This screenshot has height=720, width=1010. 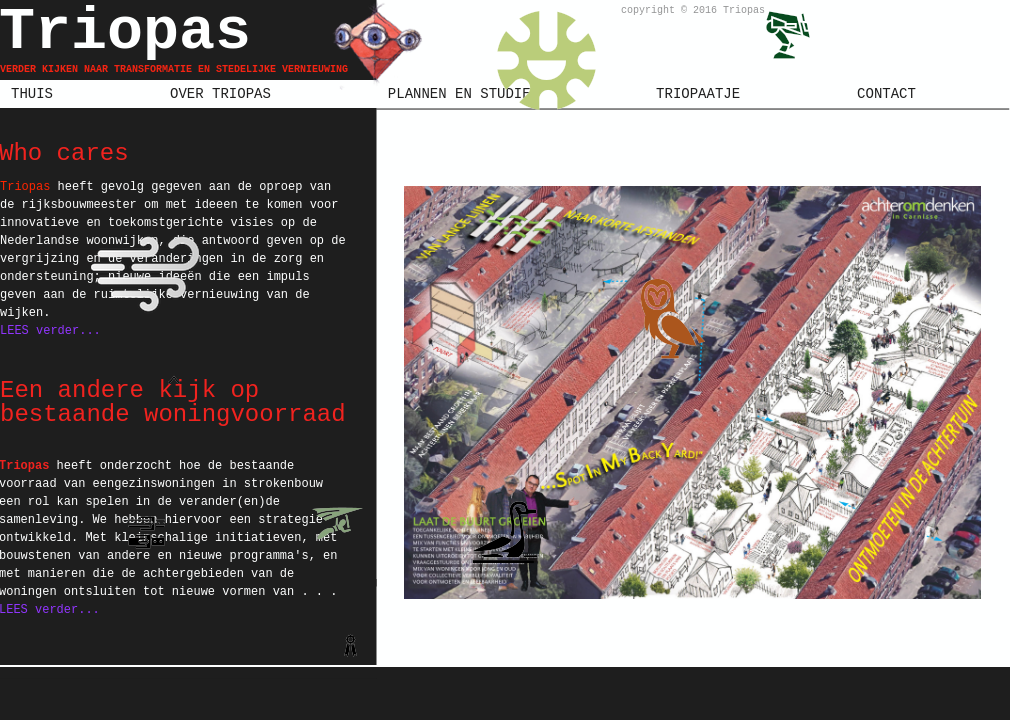 What do you see at coordinates (174, 380) in the screenshot?
I see `indicates lowest military rank (private)` at bounding box center [174, 380].